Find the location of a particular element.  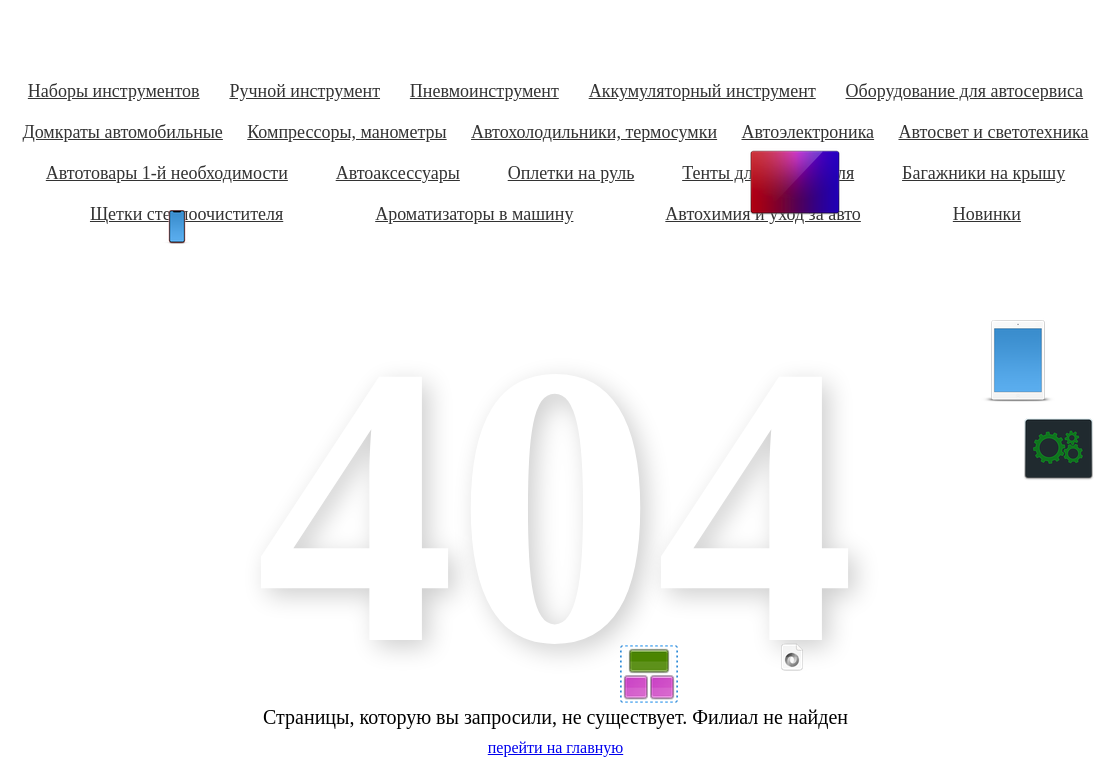

access your media library in iMovie is located at coordinates (795, 182).